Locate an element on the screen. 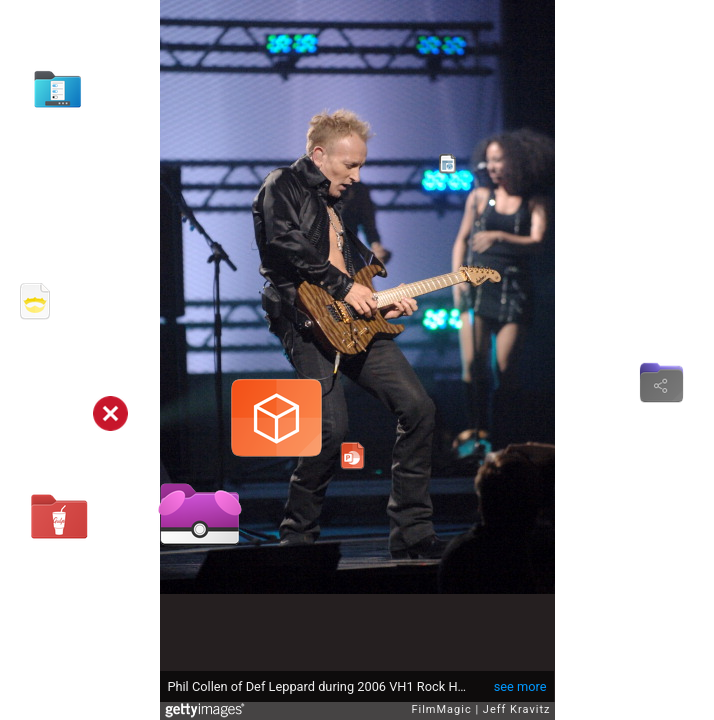 The height and width of the screenshot is (720, 714). access your public shared folder is located at coordinates (661, 382).